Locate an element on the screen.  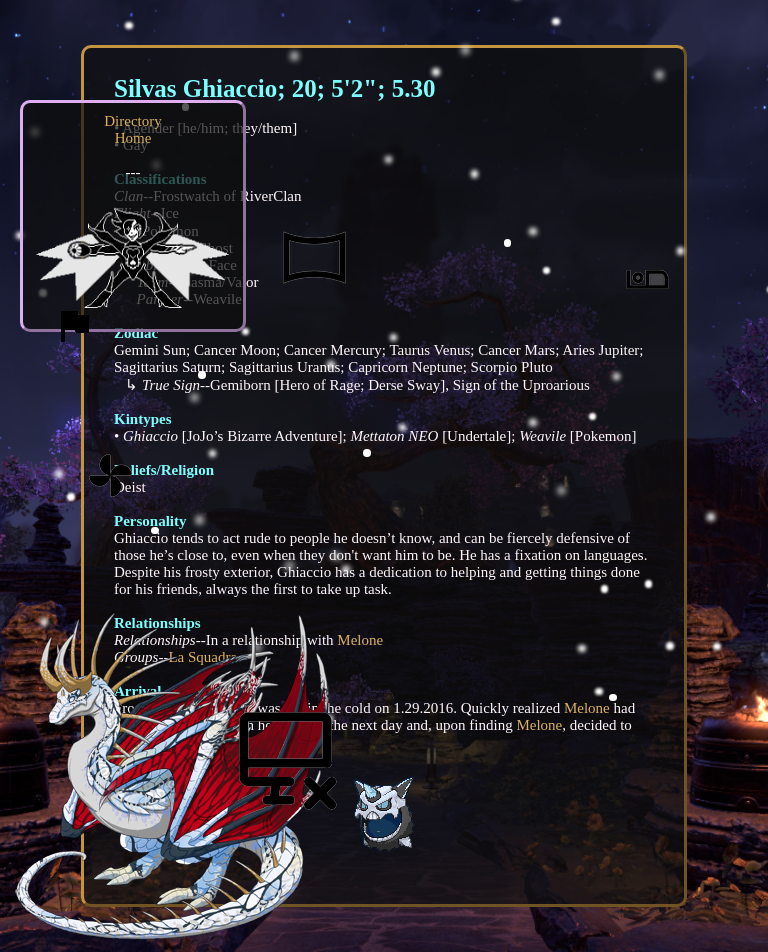
flag or report content is located at coordinates (74, 326).